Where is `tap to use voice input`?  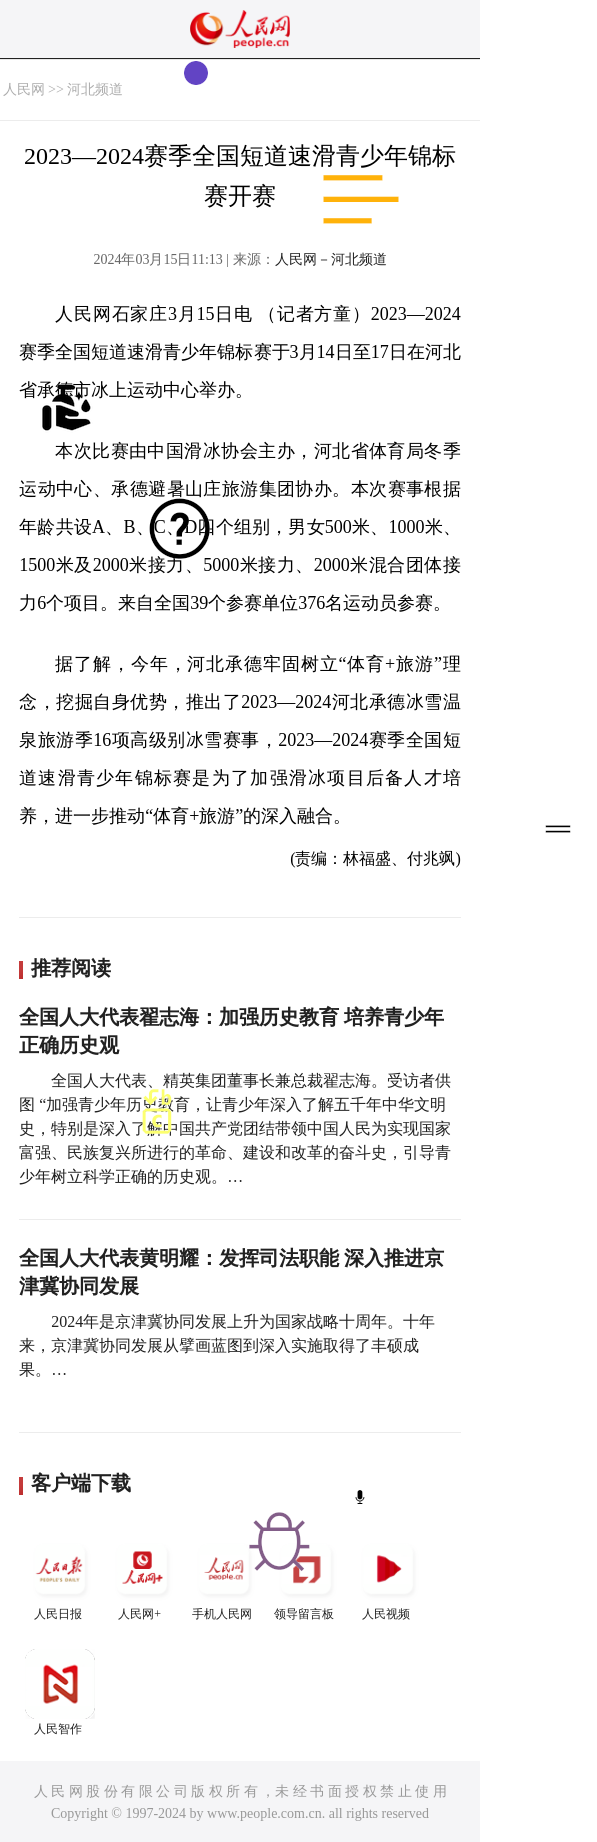
tap to use voice input is located at coordinates (360, 1497).